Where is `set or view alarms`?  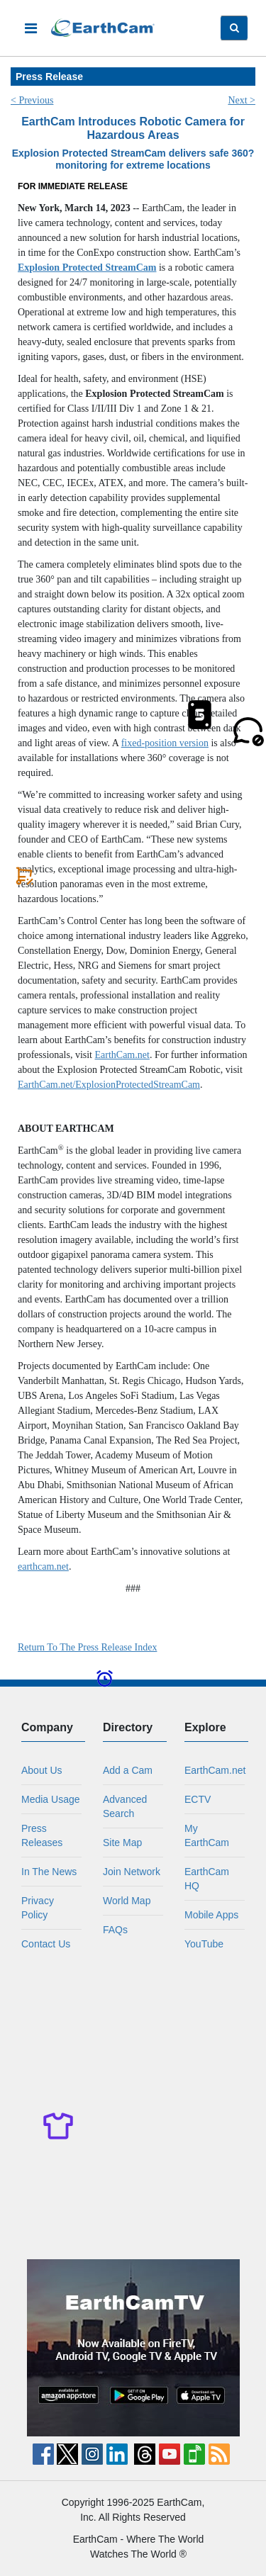
set or view alarms is located at coordinates (104, 1678).